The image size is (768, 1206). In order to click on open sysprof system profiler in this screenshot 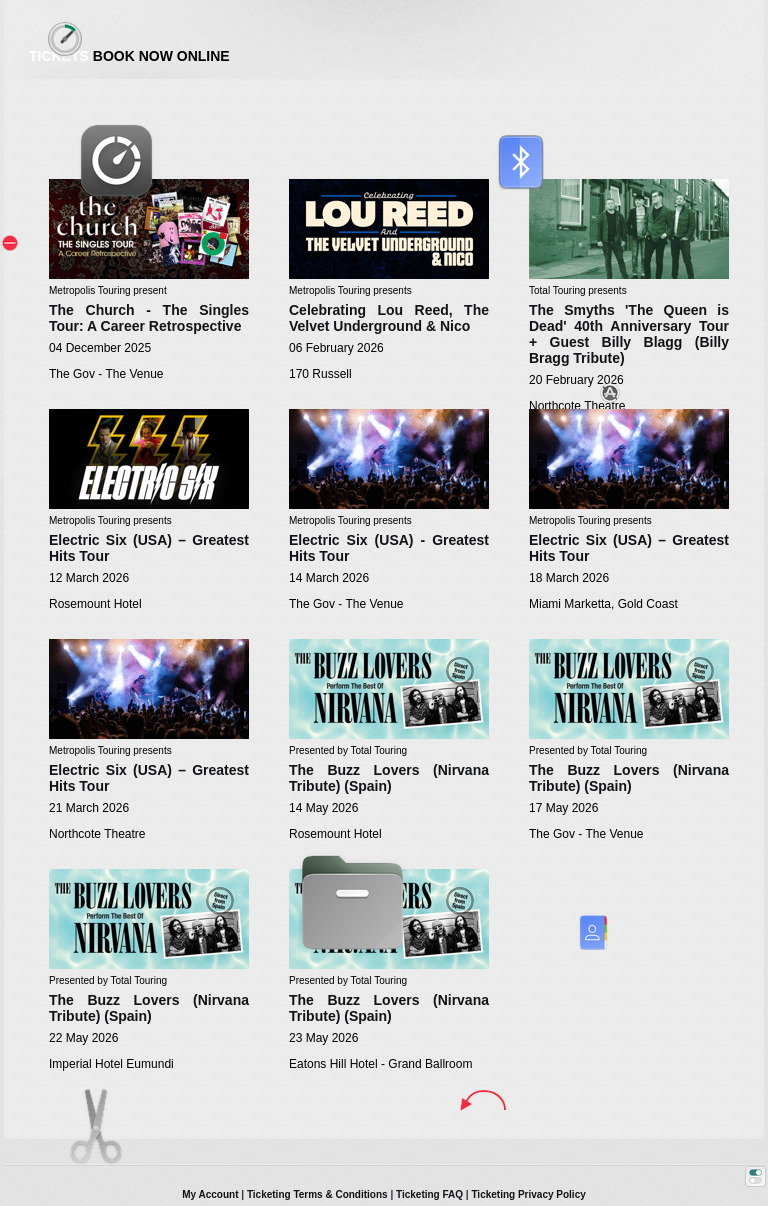, I will do `click(65, 39)`.